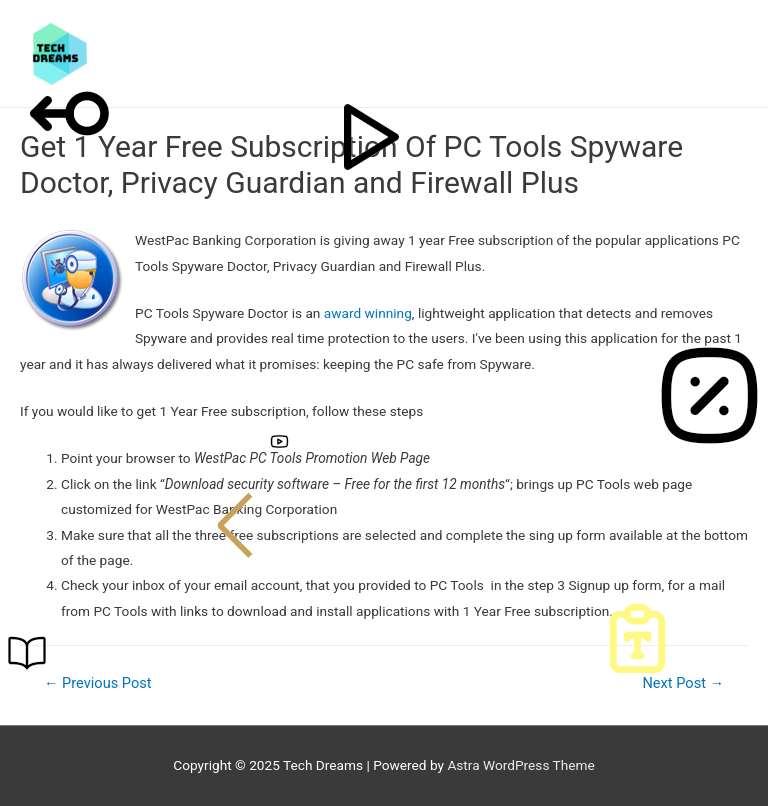 Image resolution: width=768 pixels, height=806 pixels. Describe the element at coordinates (279, 441) in the screenshot. I see `open youtube app` at that location.